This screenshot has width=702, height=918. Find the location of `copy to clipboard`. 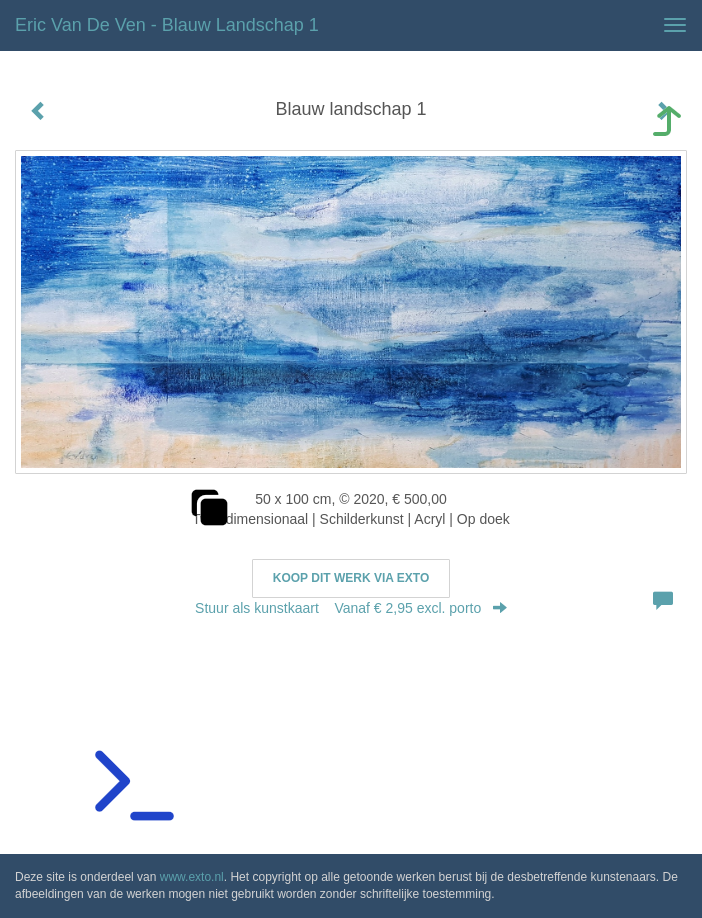

copy to clipboard is located at coordinates (209, 507).